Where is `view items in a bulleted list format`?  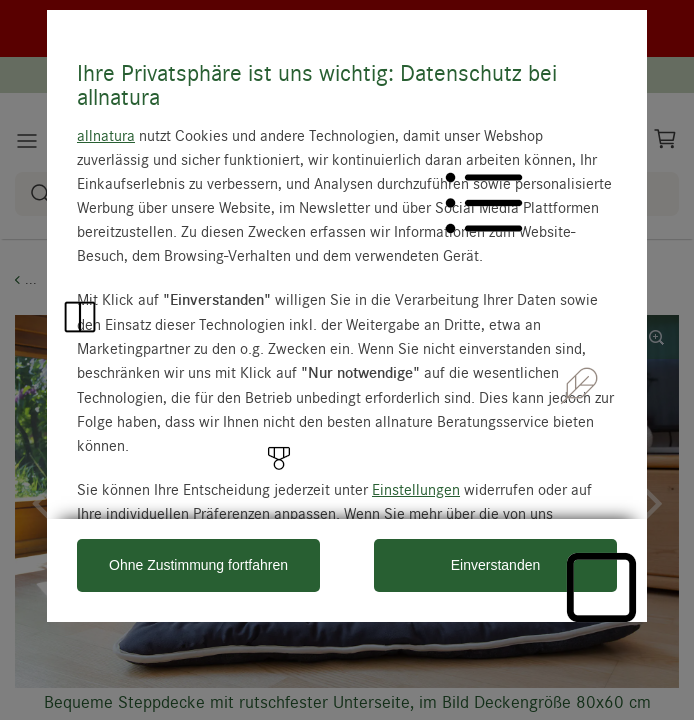 view items in a bulleted list format is located at coordinates (484, 203).